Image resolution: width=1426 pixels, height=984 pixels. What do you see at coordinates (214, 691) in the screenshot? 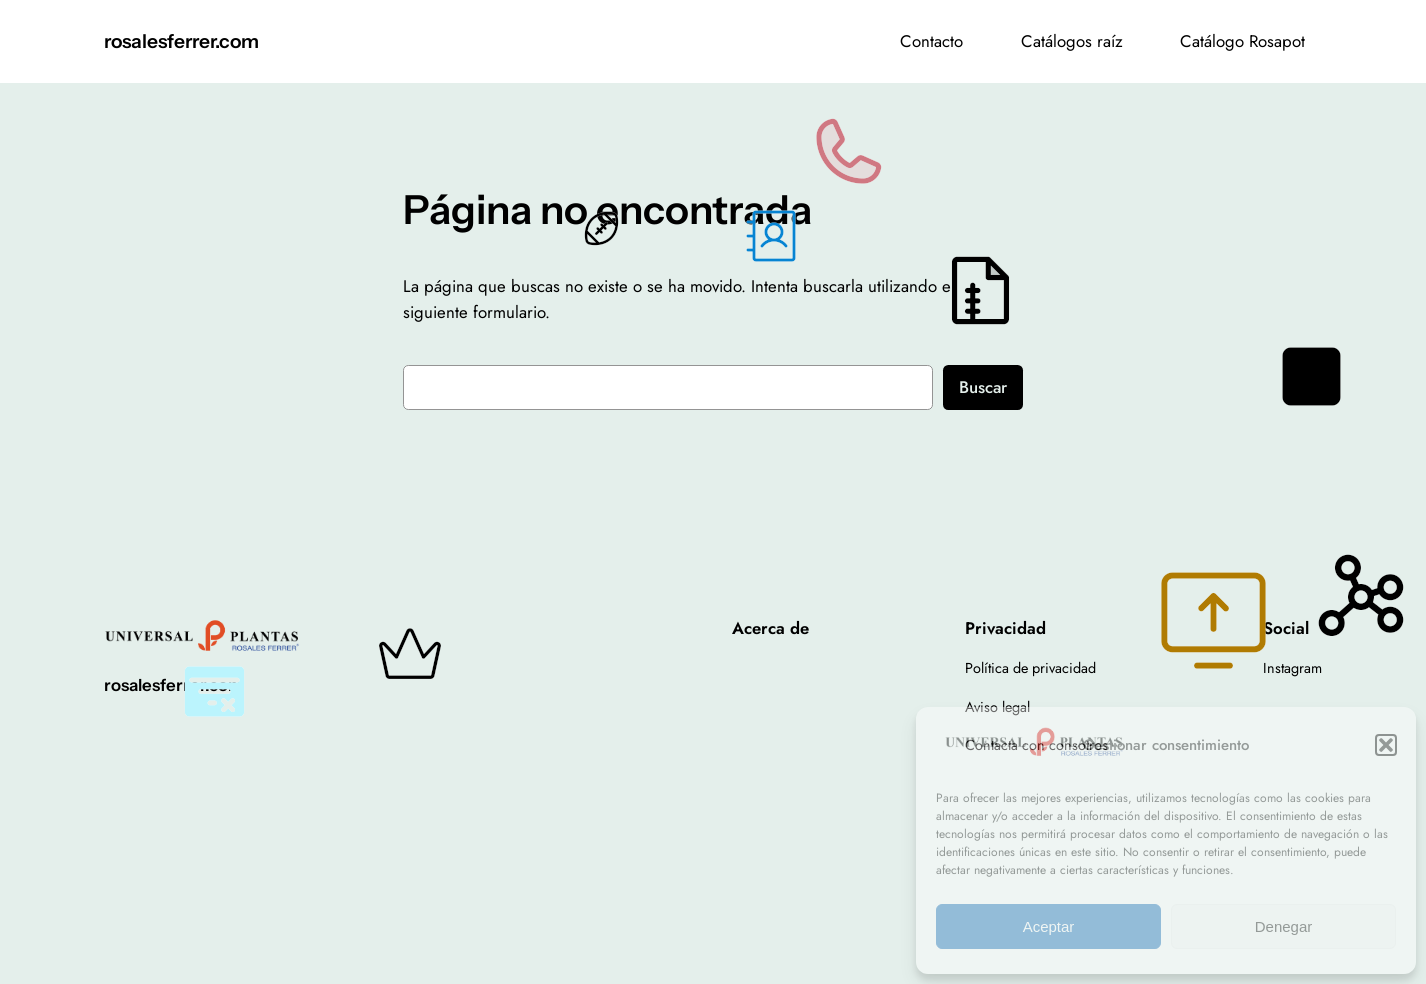
I see `clear all active filters` at bounding box center [214, 691].